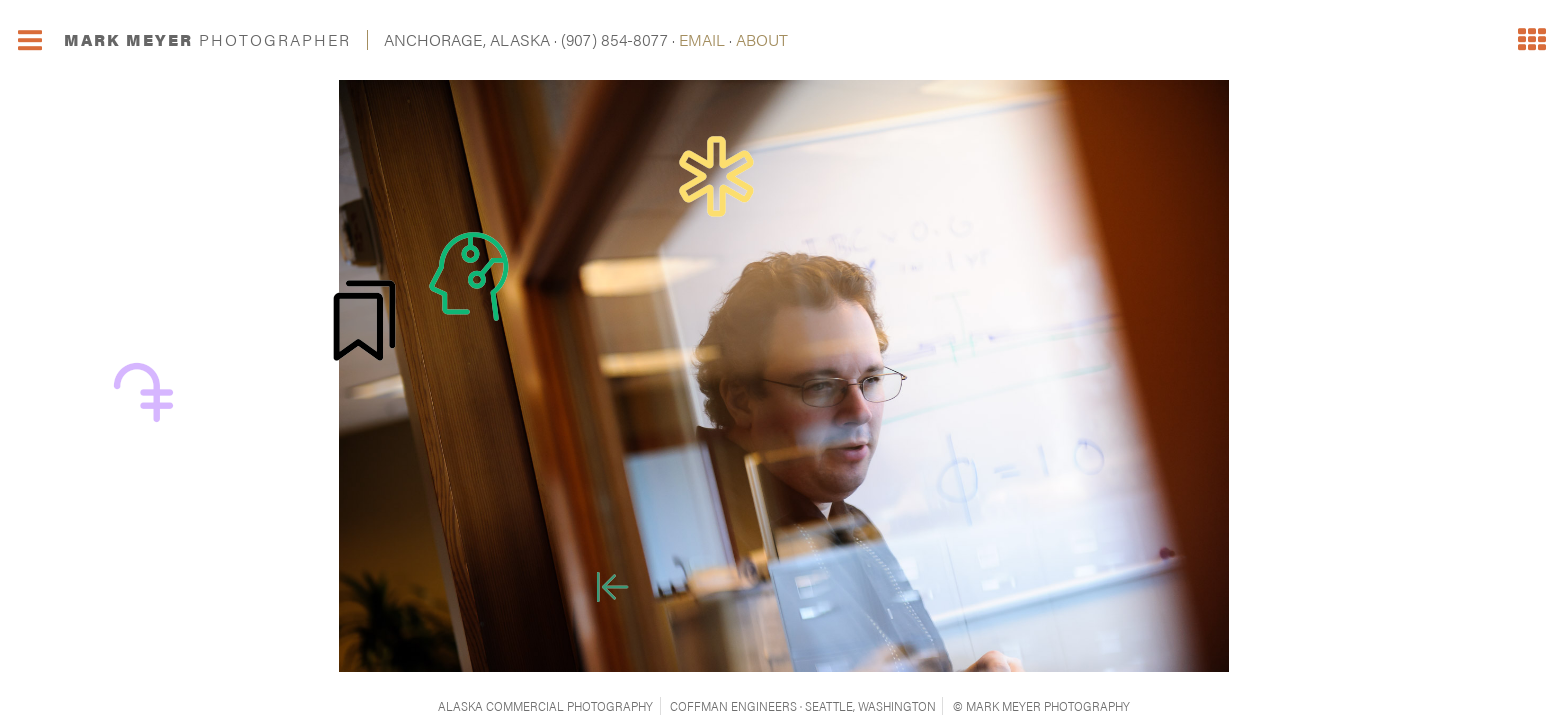  What do you see at coordinates (716, 176) in the screenshot?
I see `access medical or health-related features` at bounding box center [716, 176].